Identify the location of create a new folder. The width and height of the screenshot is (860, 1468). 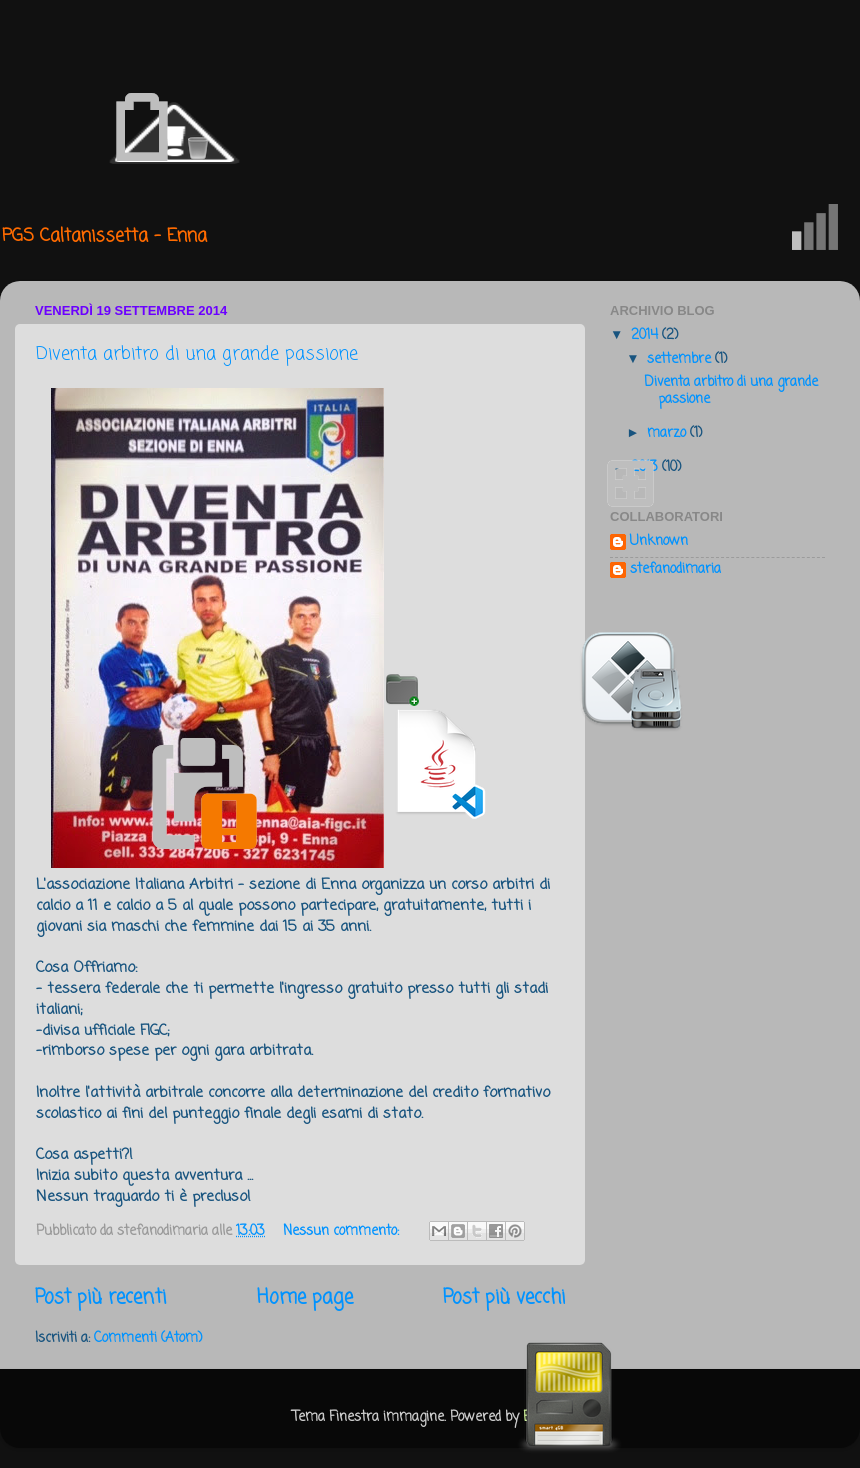
(402, 689).